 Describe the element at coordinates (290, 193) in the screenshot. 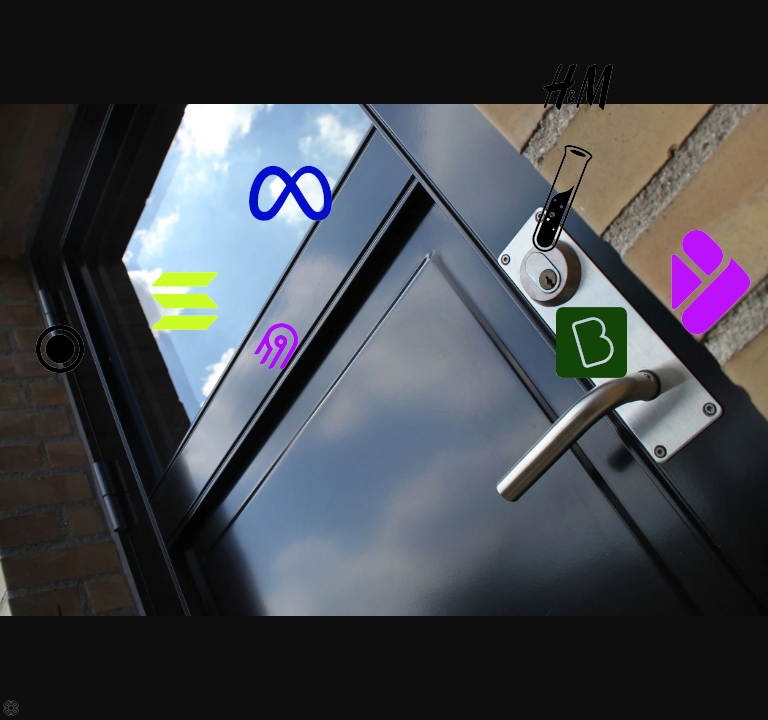

I see `meta company logo` at that location.